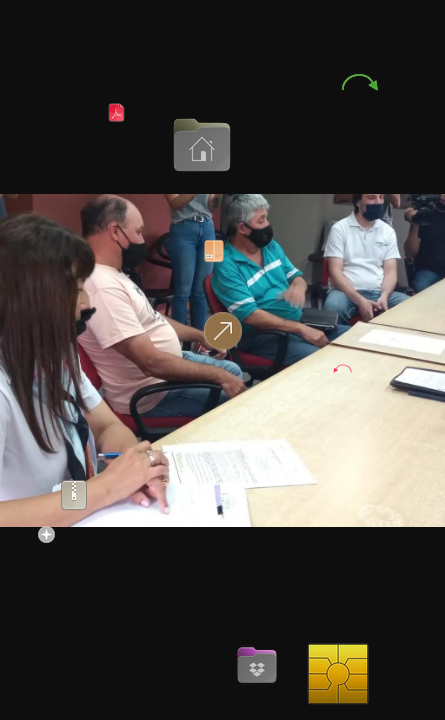 This screenshot has width=445, height=720. What do you see at coordinates (338, 674) in the screenshot?
I see `smart card or security token management` at bounding box center [338, 674].